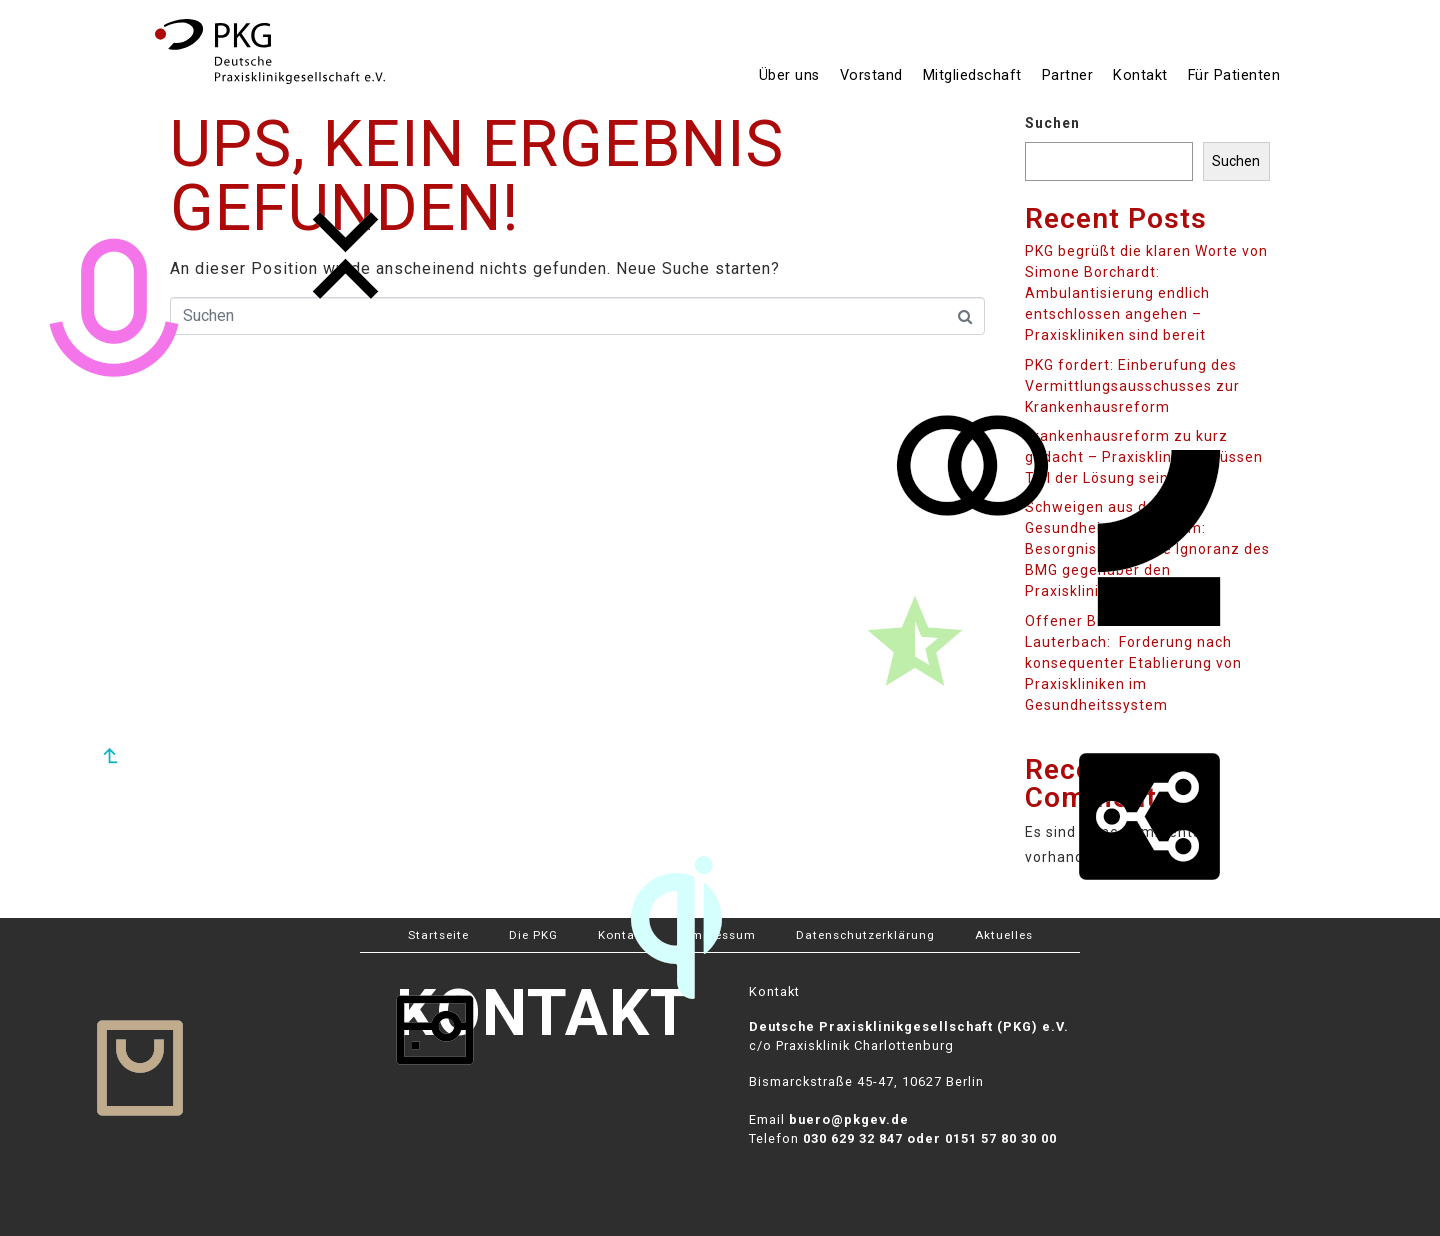 This screenshot has height=1236, width=1440. Describe the element at coordinates (110, 756) in the screenshot. I see `navigate back and up one level` at that location.